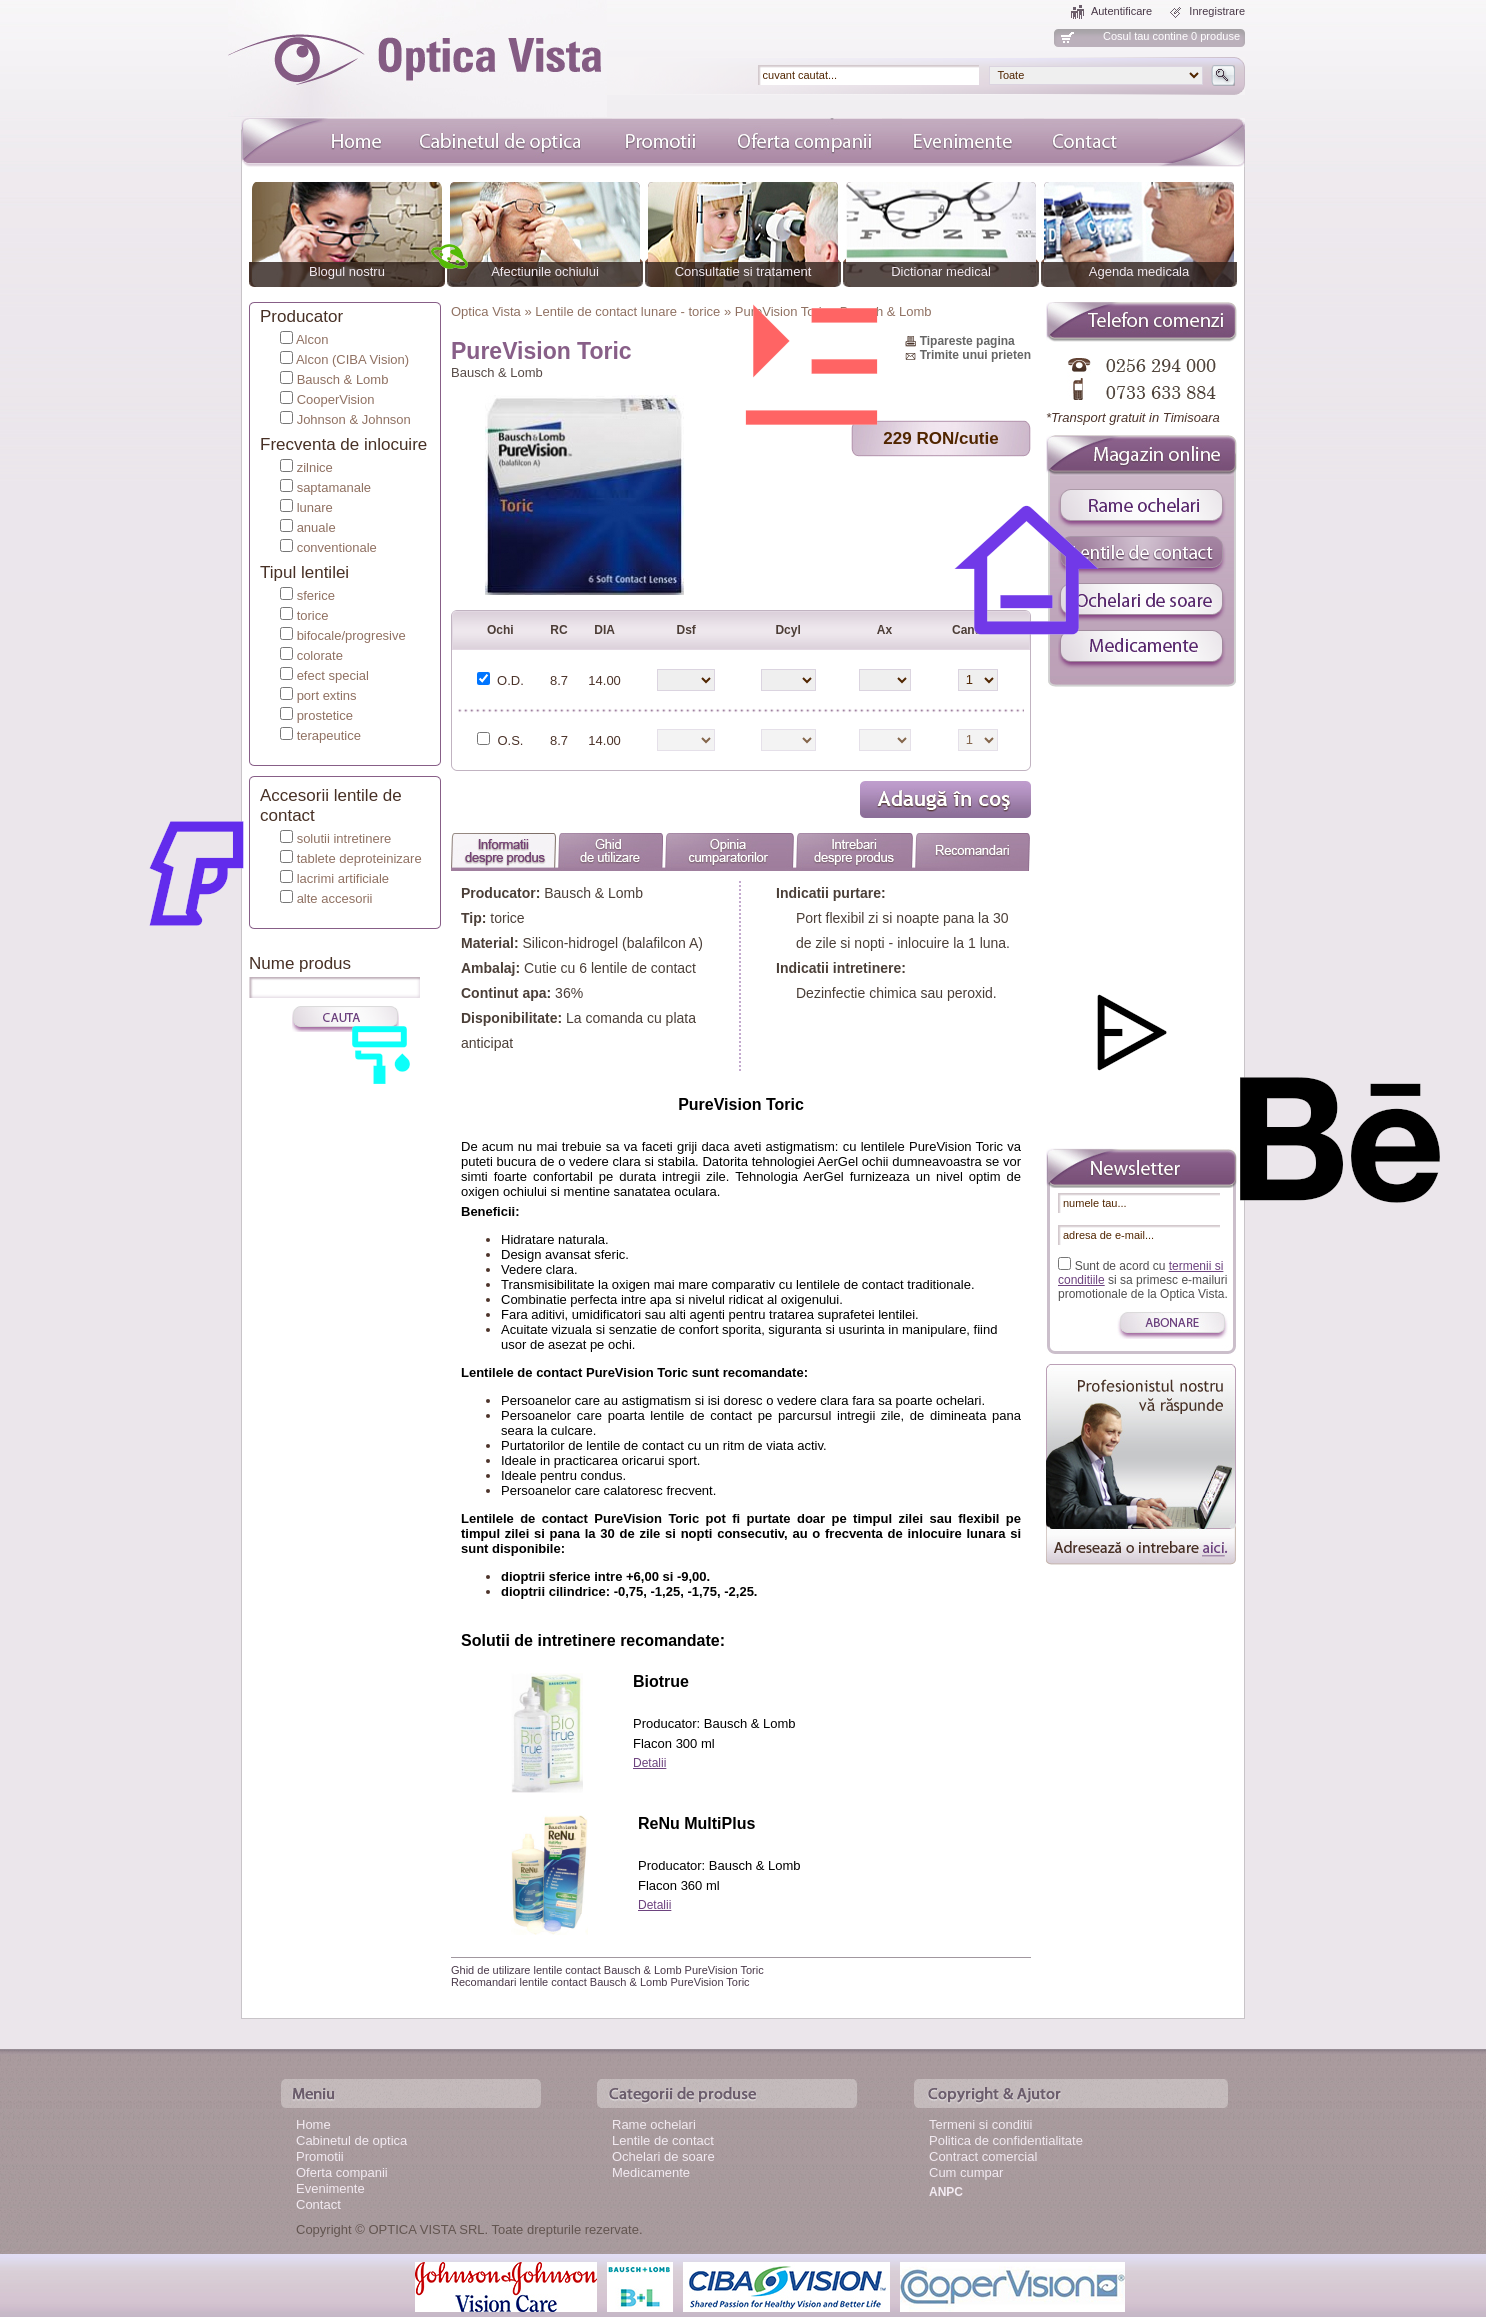 Image resolution: width=1486 pixels, height=2317 pixels. Describe the element at coordinates (449, 256) in the screenshot. I see `open hoppscotch api testing tool` at that location.